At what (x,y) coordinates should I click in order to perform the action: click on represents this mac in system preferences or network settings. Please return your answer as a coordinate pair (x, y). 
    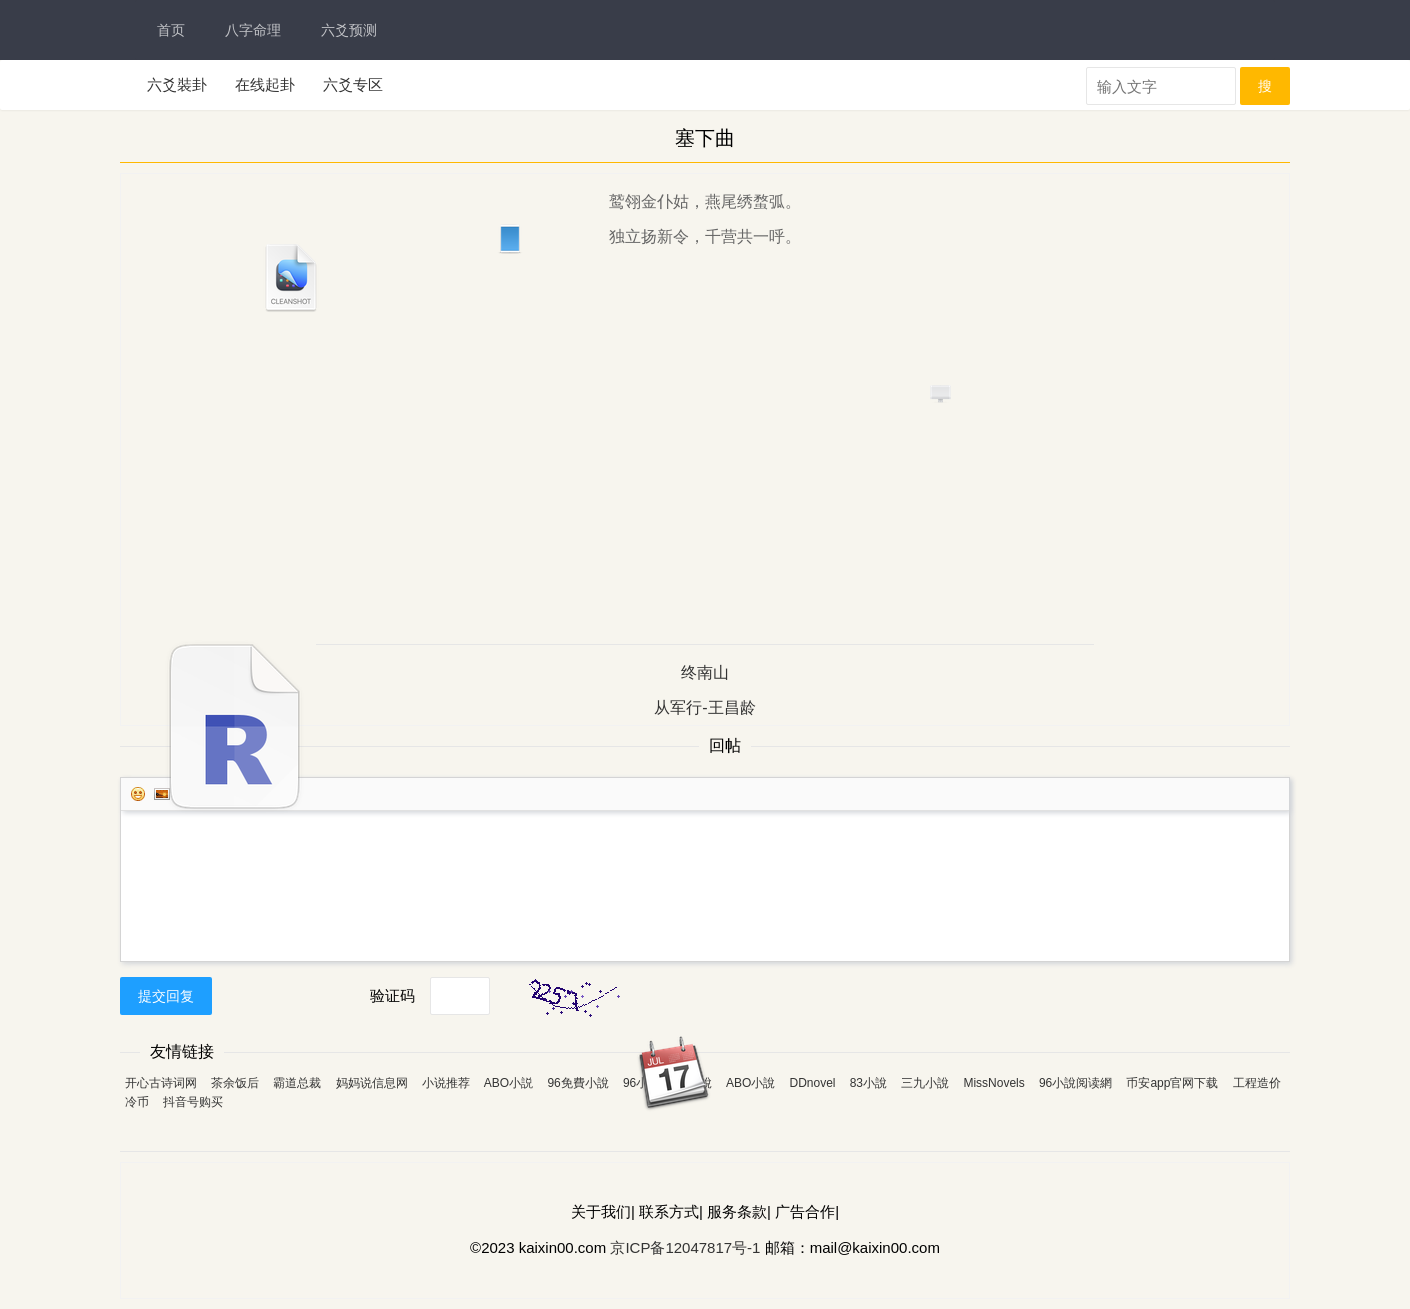
    Looking at the image, I should click on (940, 393).